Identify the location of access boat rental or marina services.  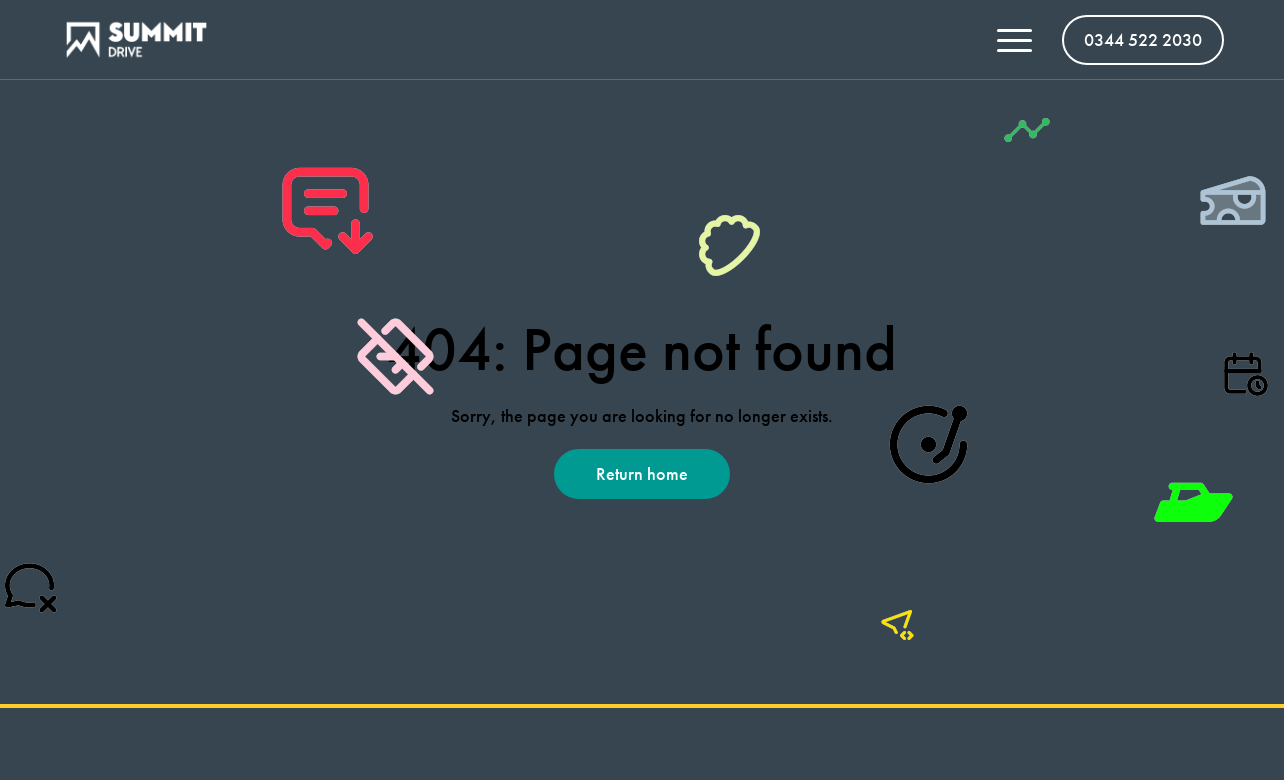
(1193, 500).